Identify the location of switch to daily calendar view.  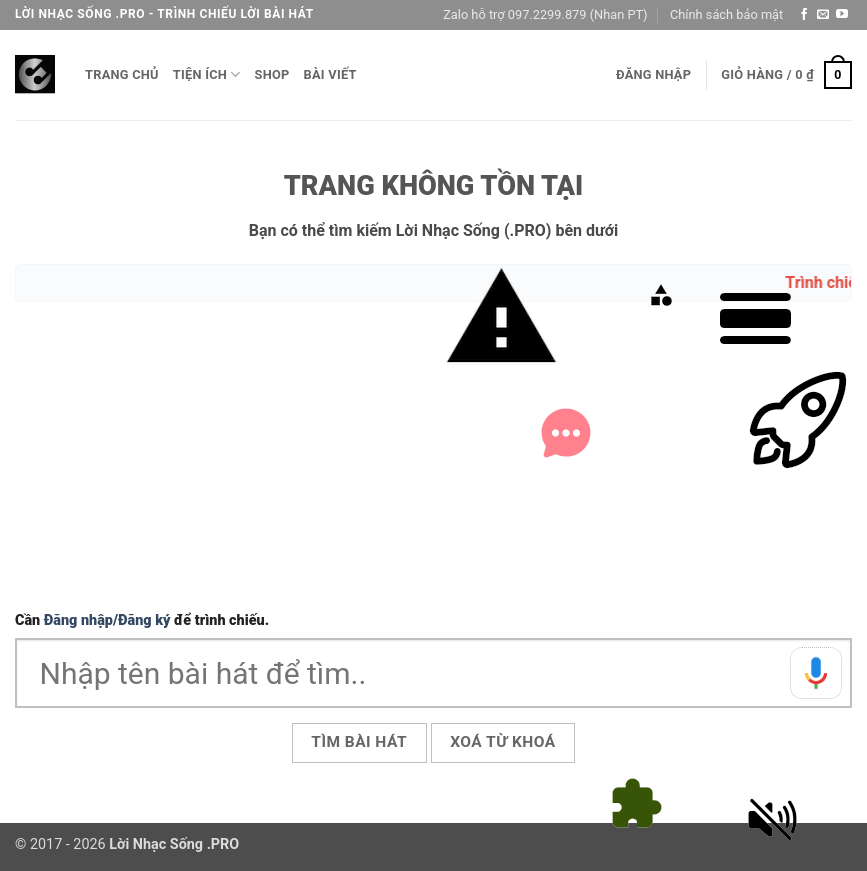
(755, 316).